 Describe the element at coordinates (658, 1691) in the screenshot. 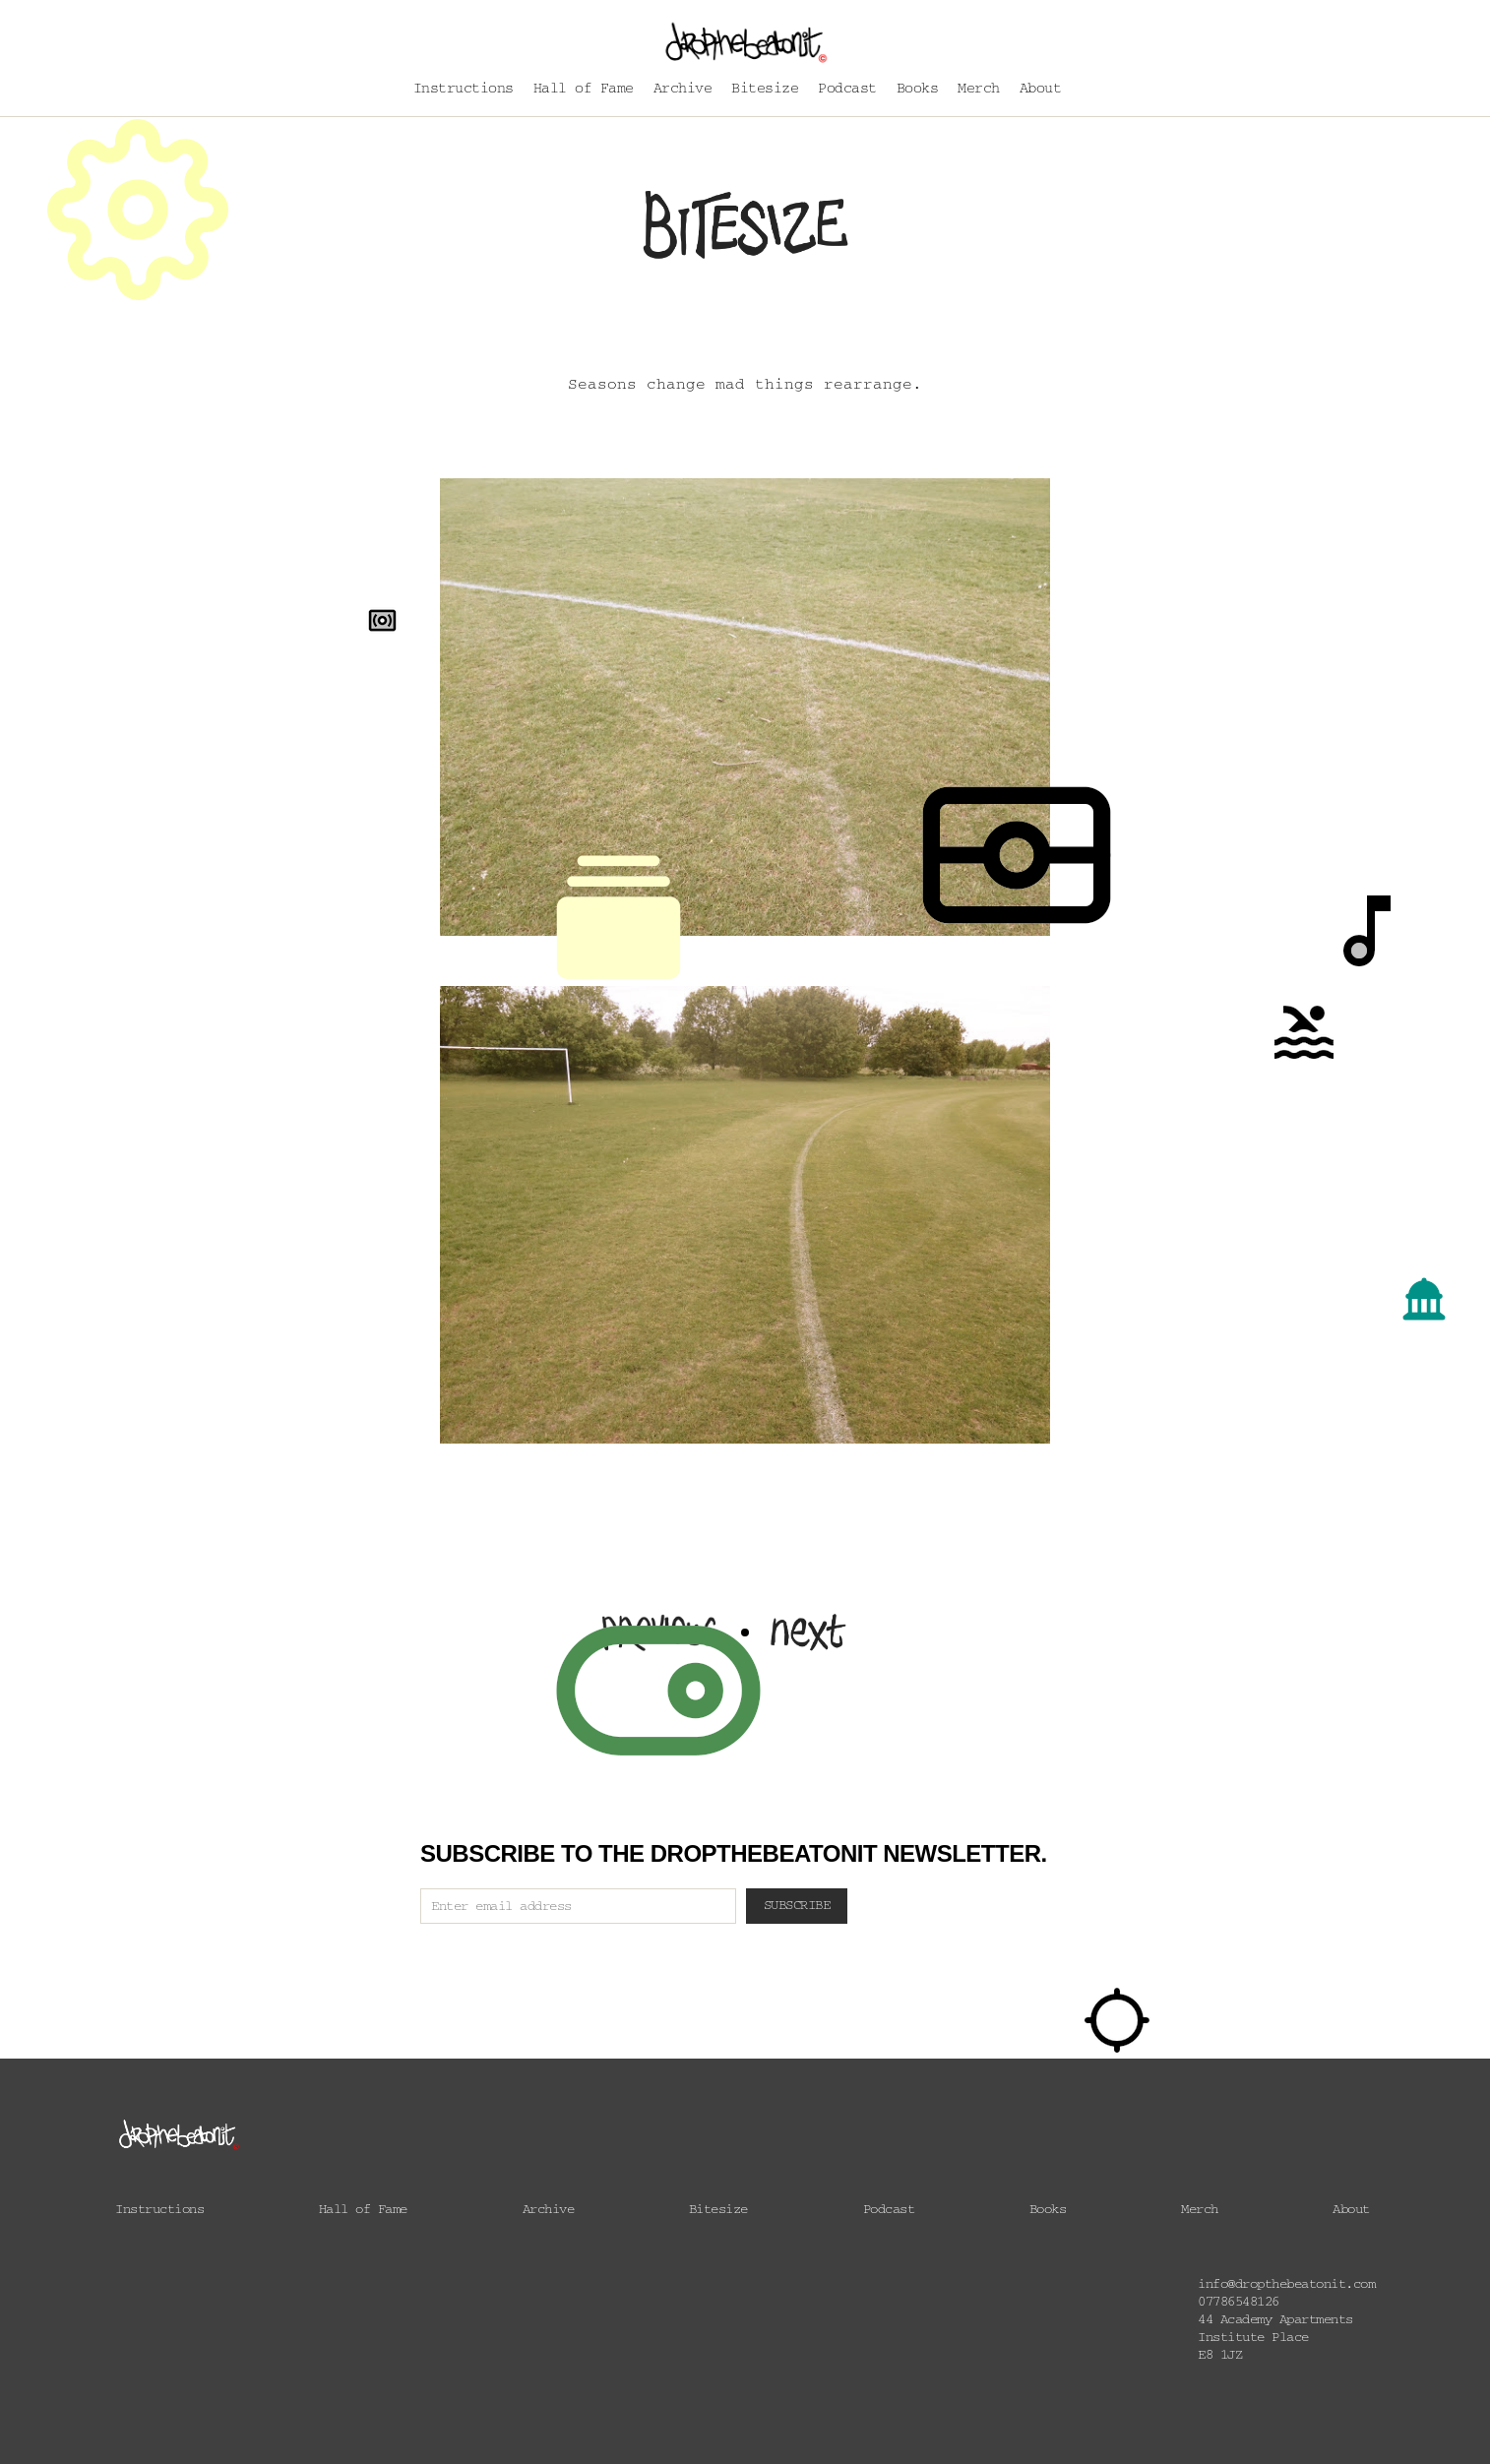

I see `toggle switch in the on position` at that location.